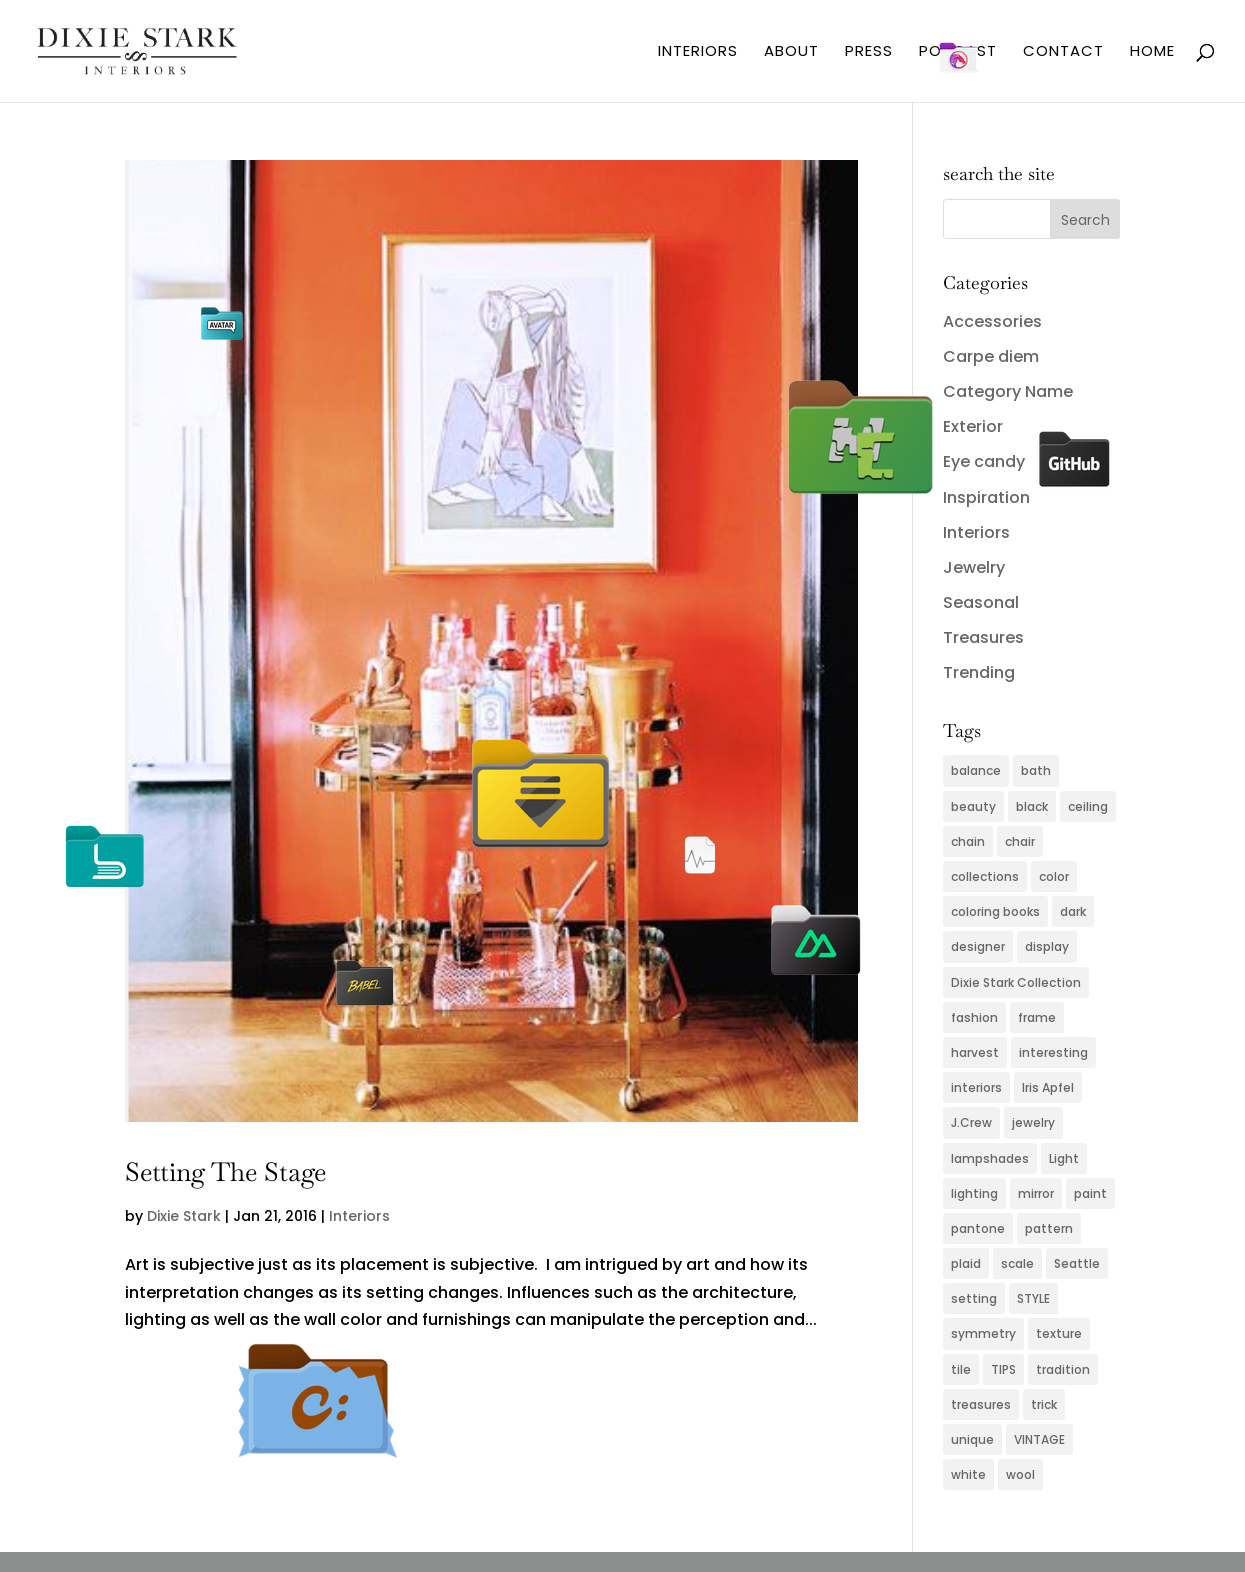 This screenshot has width=1245, height=1572. I want to click on open vrchat avatar files folder, so click(221, 324).